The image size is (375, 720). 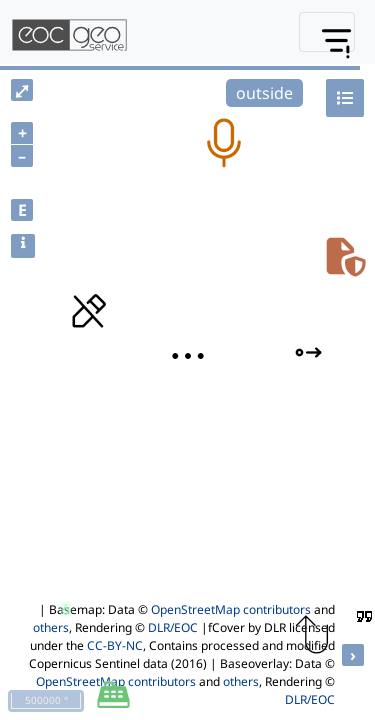 I want to click on indicates a protected or secure file, so click(x=345, y=256).